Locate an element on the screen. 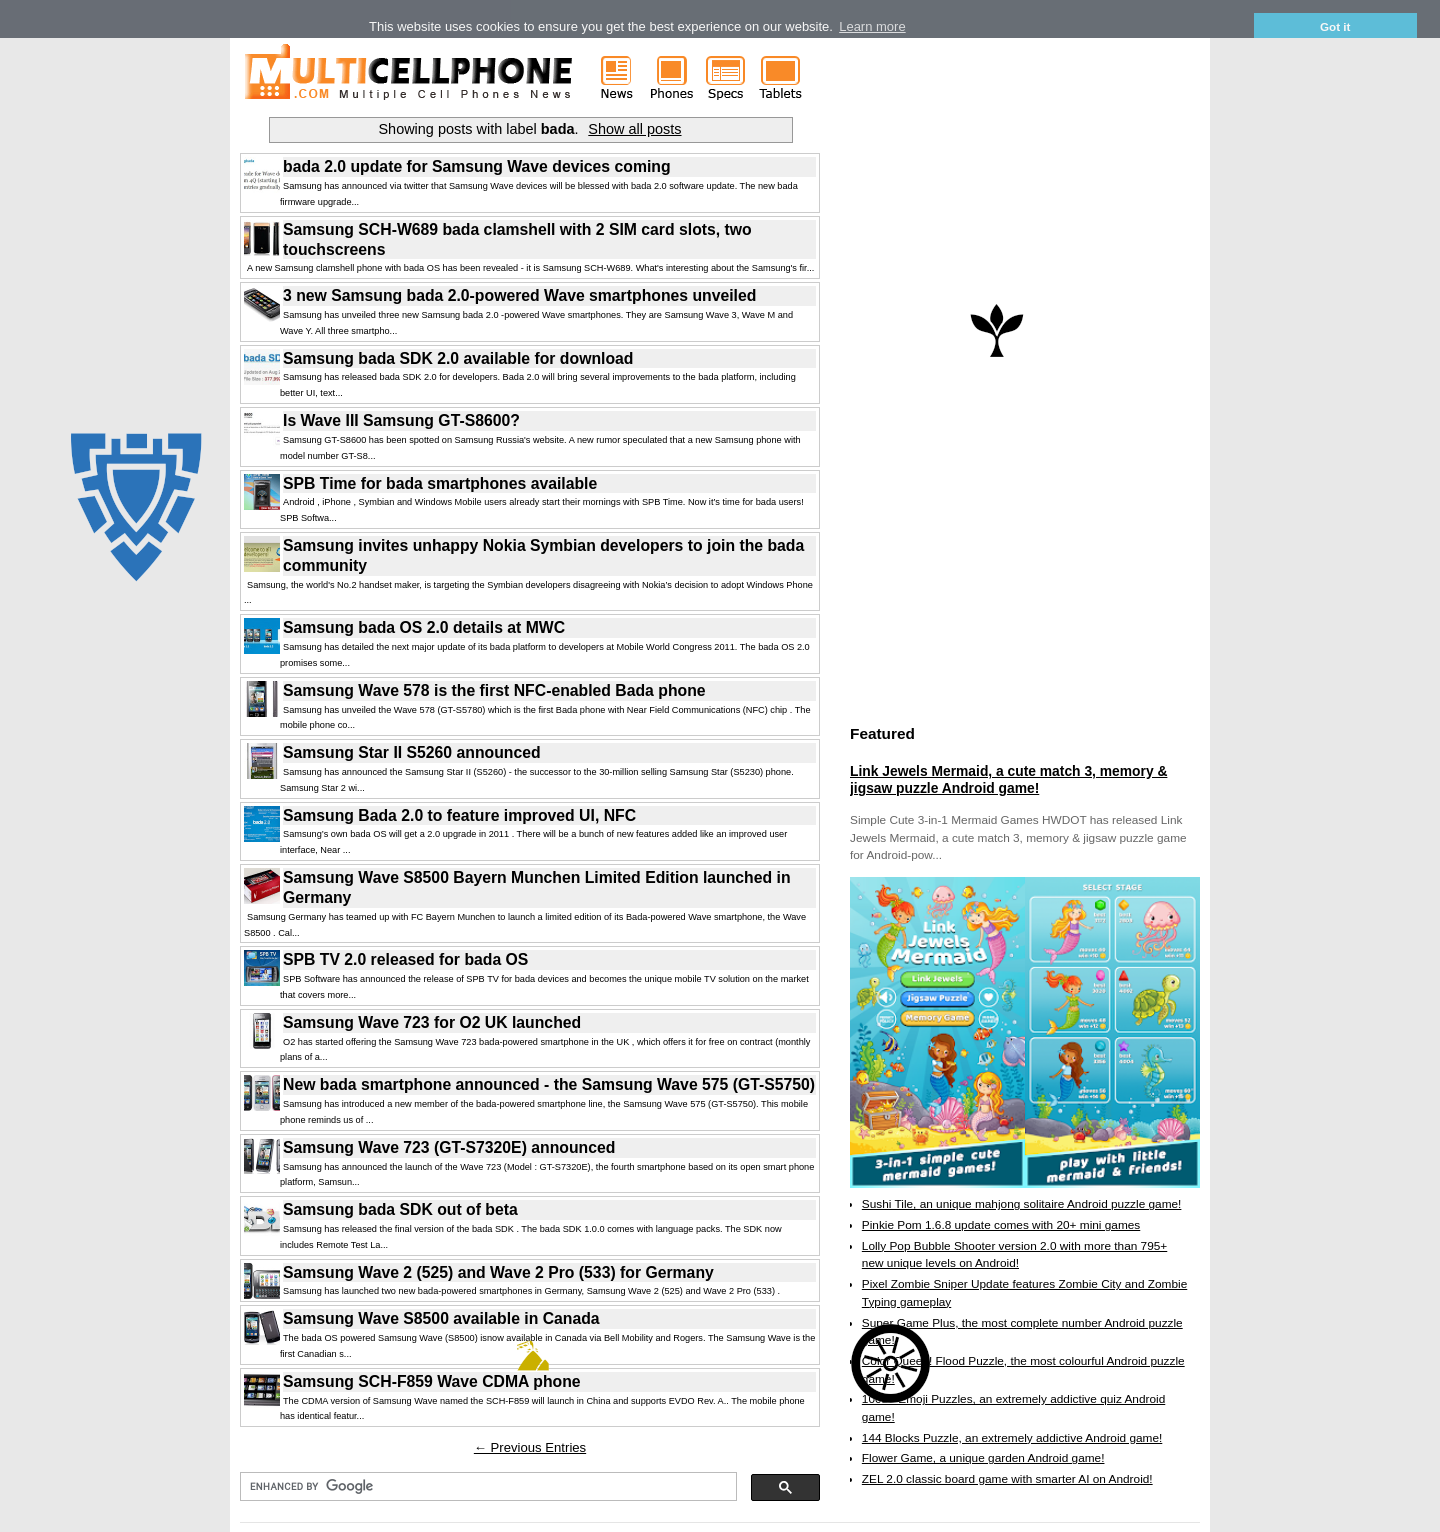 The image size is (1440, 1532). indicates new growth or beginner status is located at coordinates (996, 330).